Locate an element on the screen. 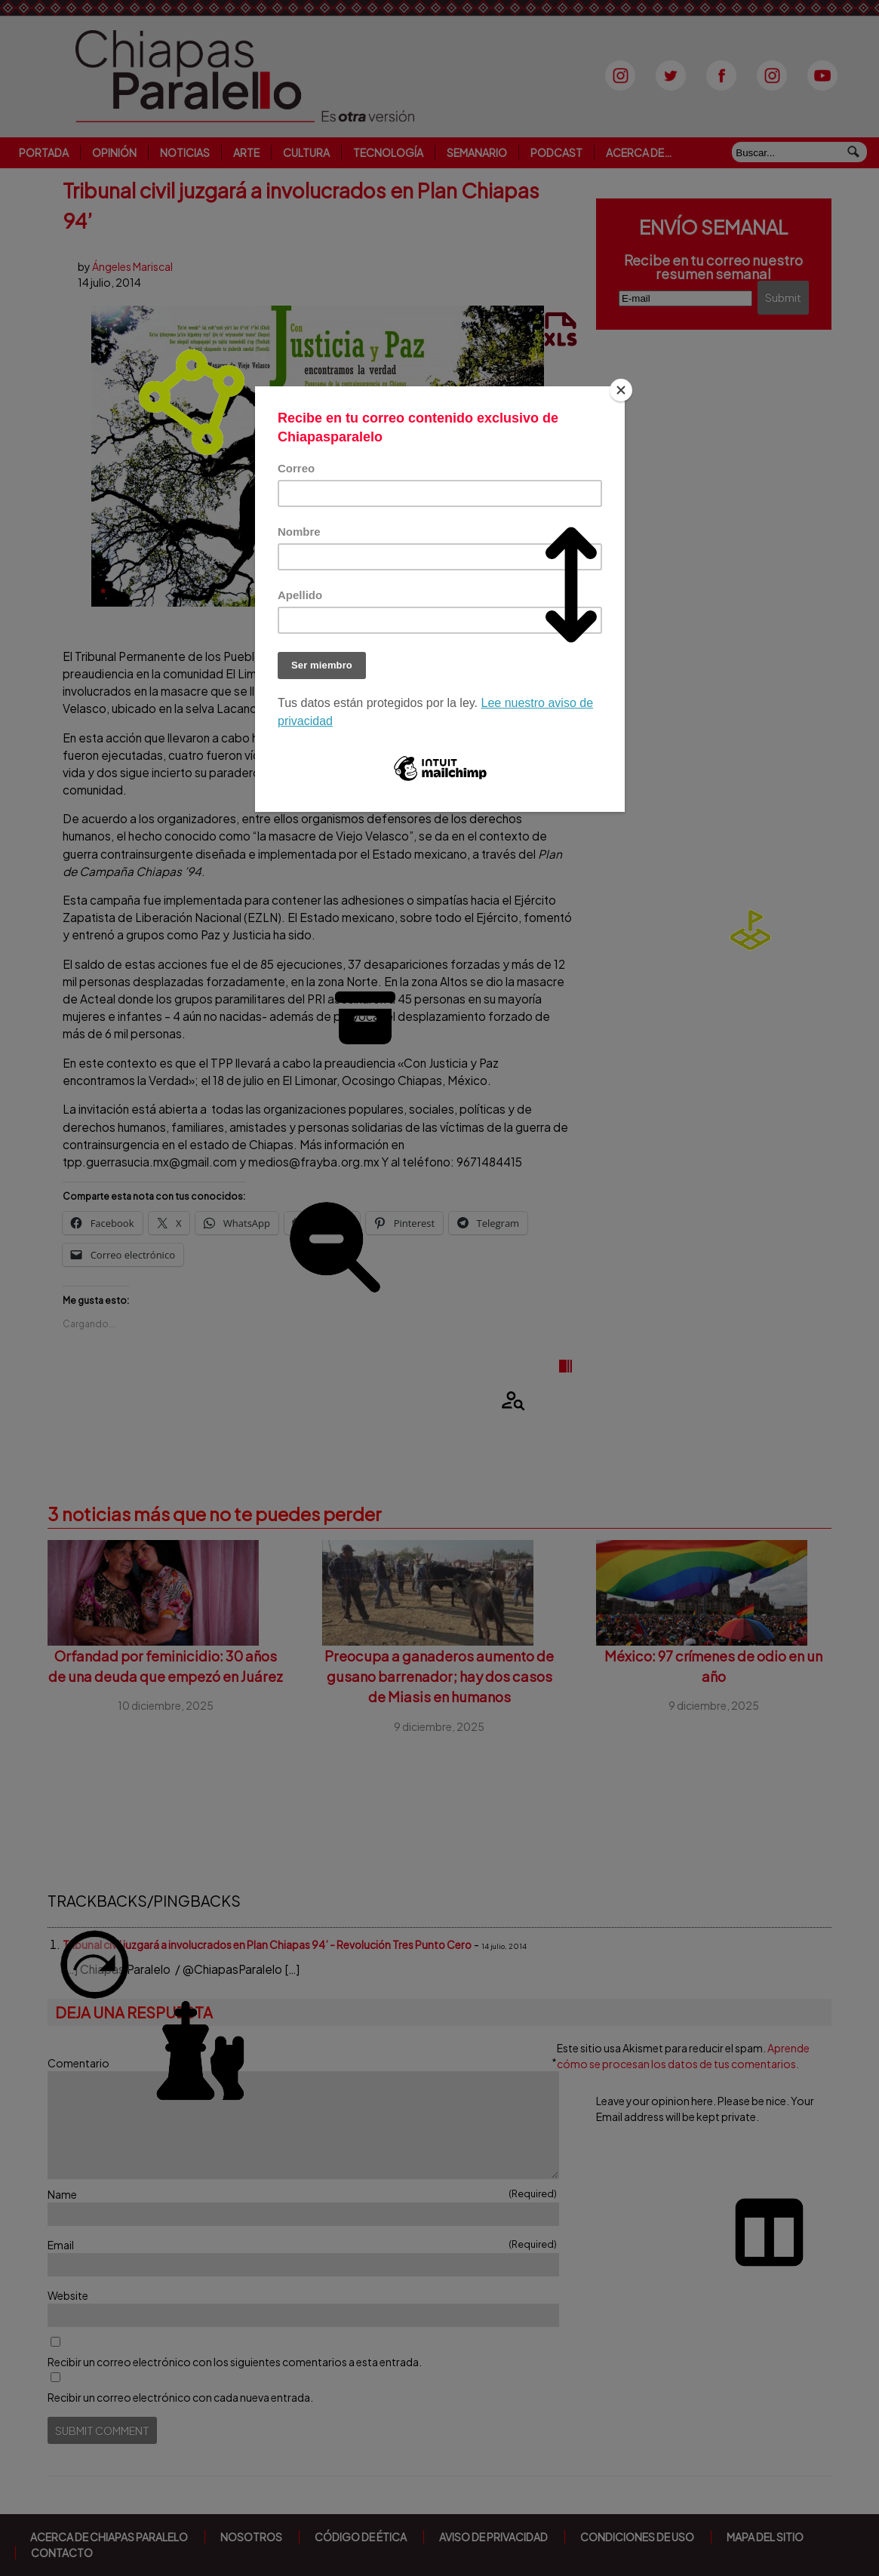 This screenshot has height=2576, width=879. resize element vertically is located at coordinates (571, 585).